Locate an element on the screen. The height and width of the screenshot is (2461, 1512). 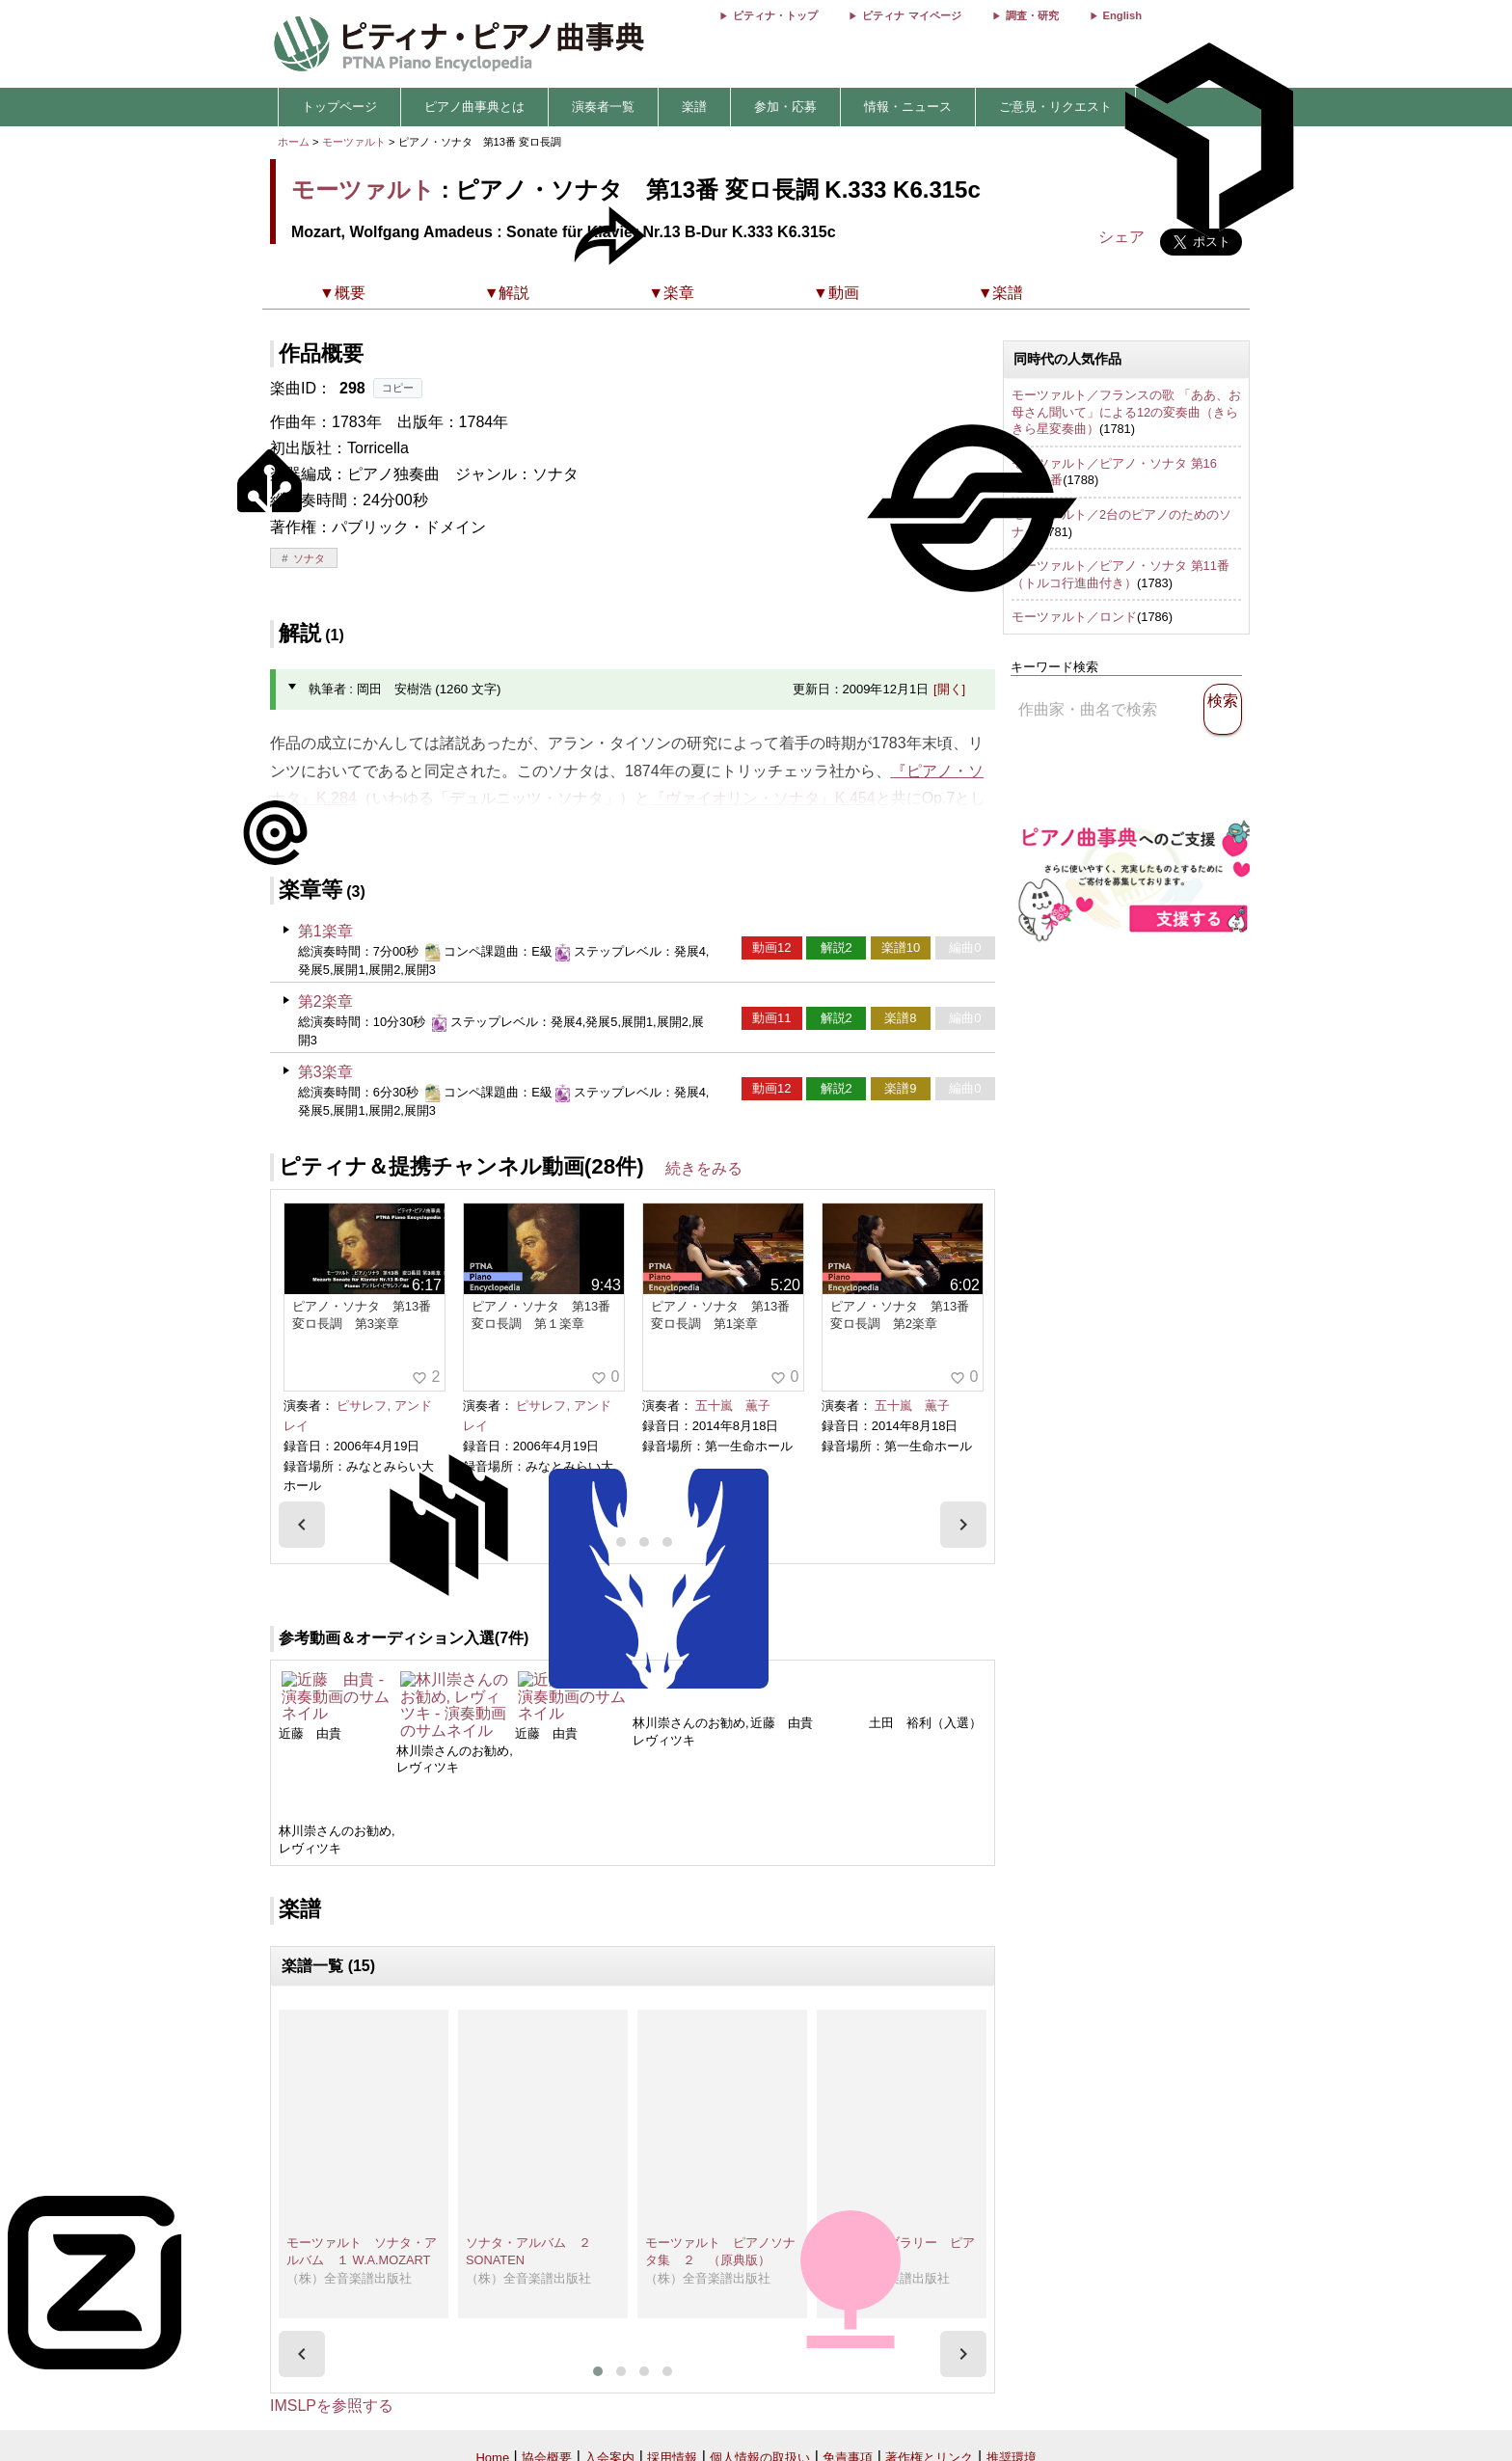
new relic application performance monitoring logo is located at coordinates (1209, 140).